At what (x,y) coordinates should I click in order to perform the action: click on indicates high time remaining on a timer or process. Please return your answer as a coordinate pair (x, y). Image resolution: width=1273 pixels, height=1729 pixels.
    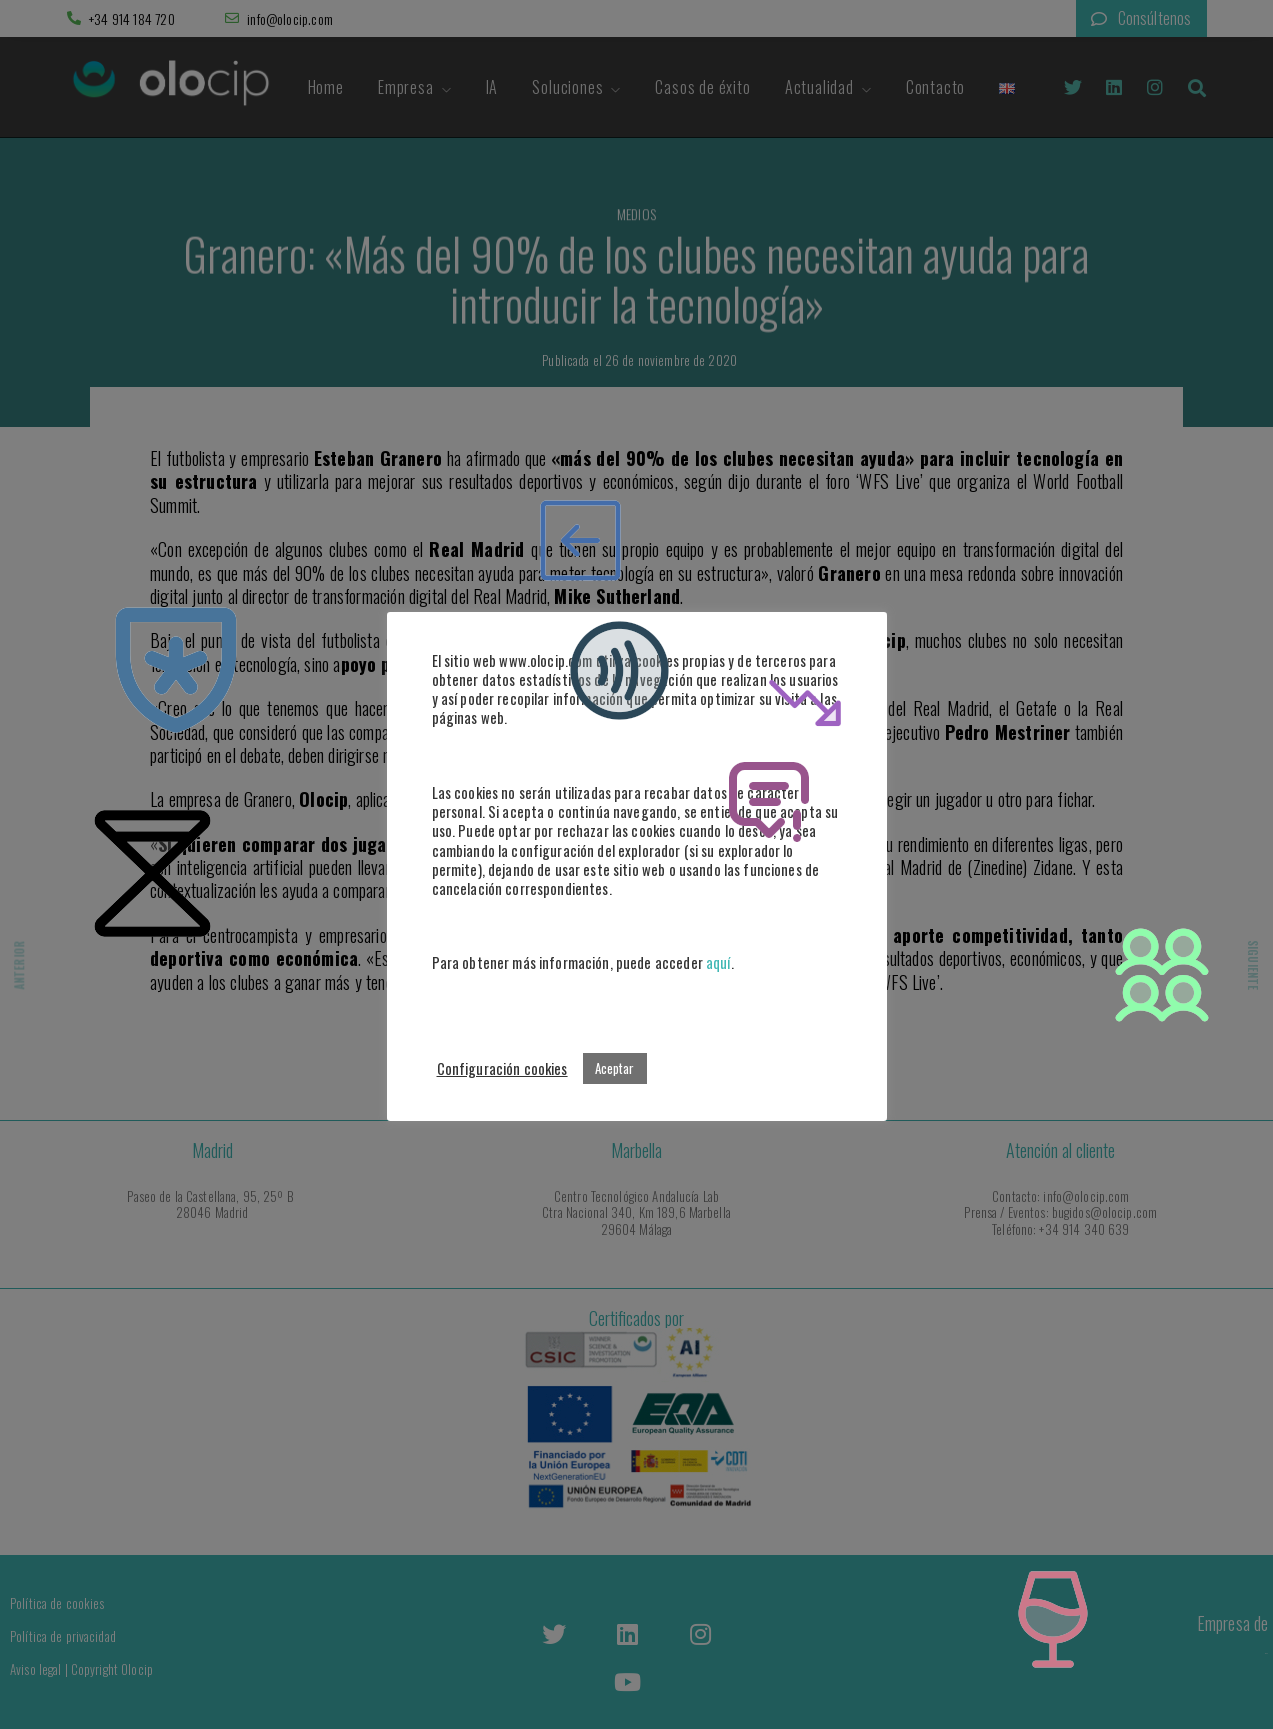
    Looking at the image, I should click on (152, 873).